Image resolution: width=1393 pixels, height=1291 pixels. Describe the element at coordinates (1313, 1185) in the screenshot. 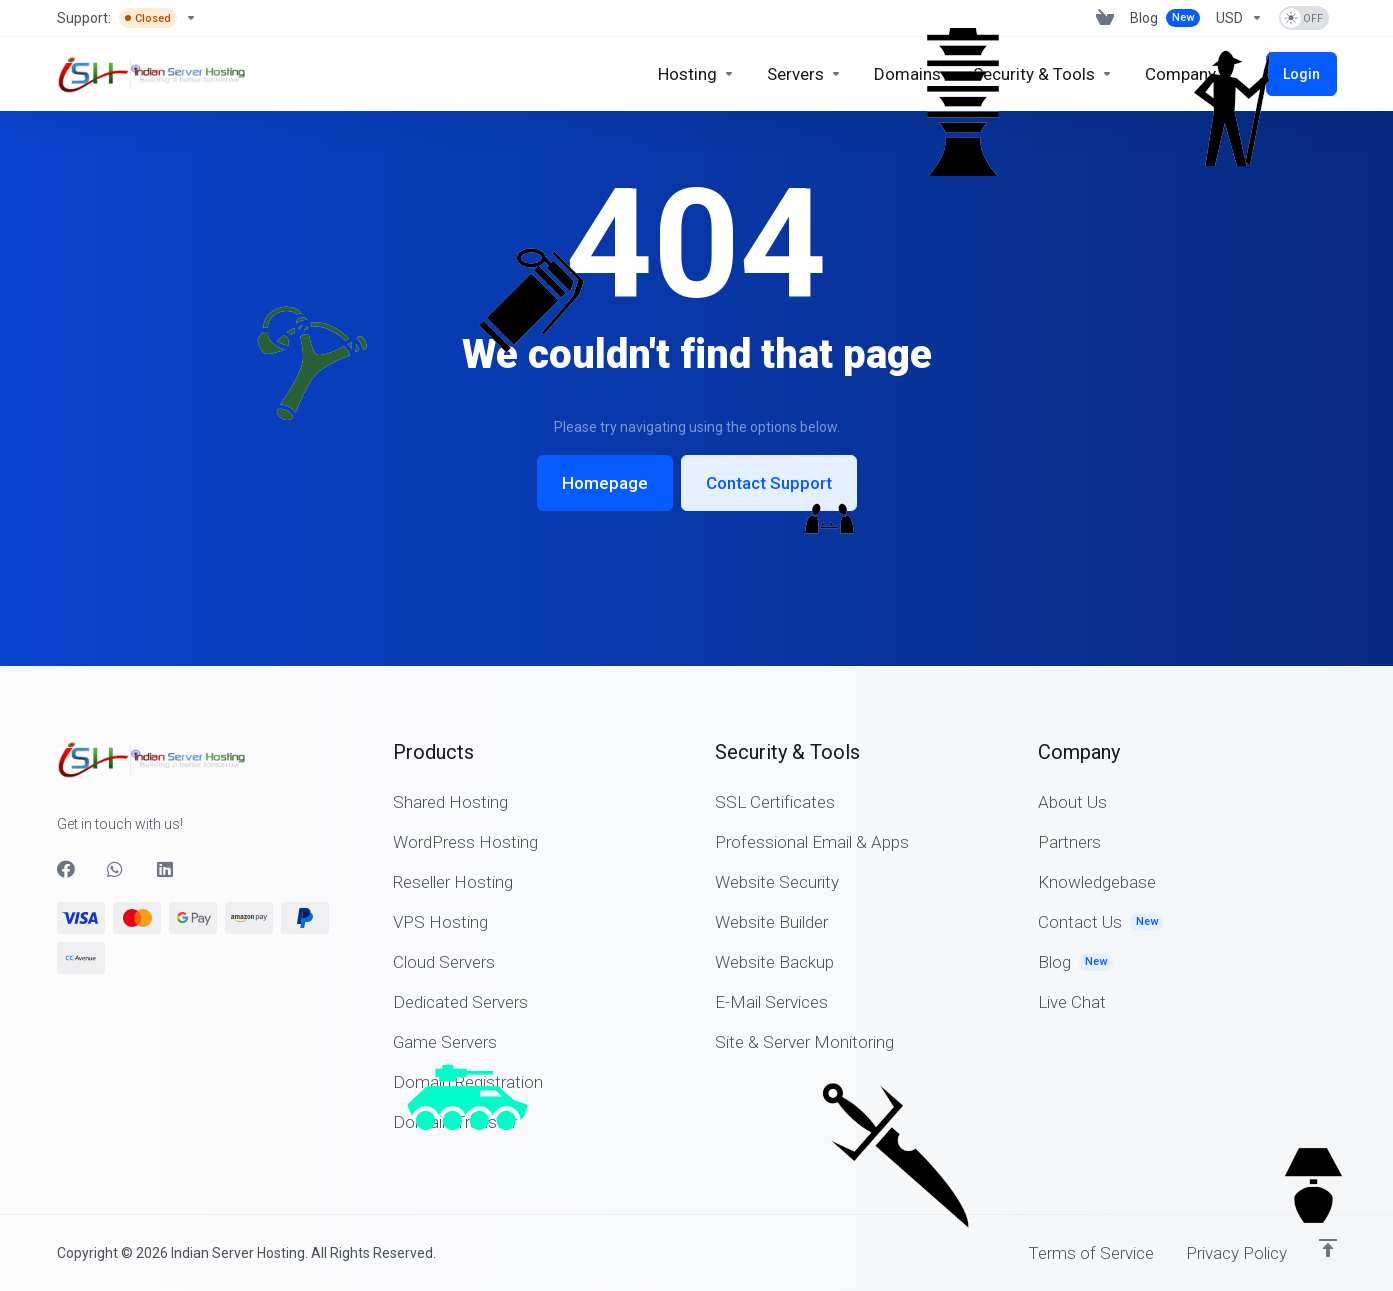

I see `toggle bedside lamp or night light` at that location.